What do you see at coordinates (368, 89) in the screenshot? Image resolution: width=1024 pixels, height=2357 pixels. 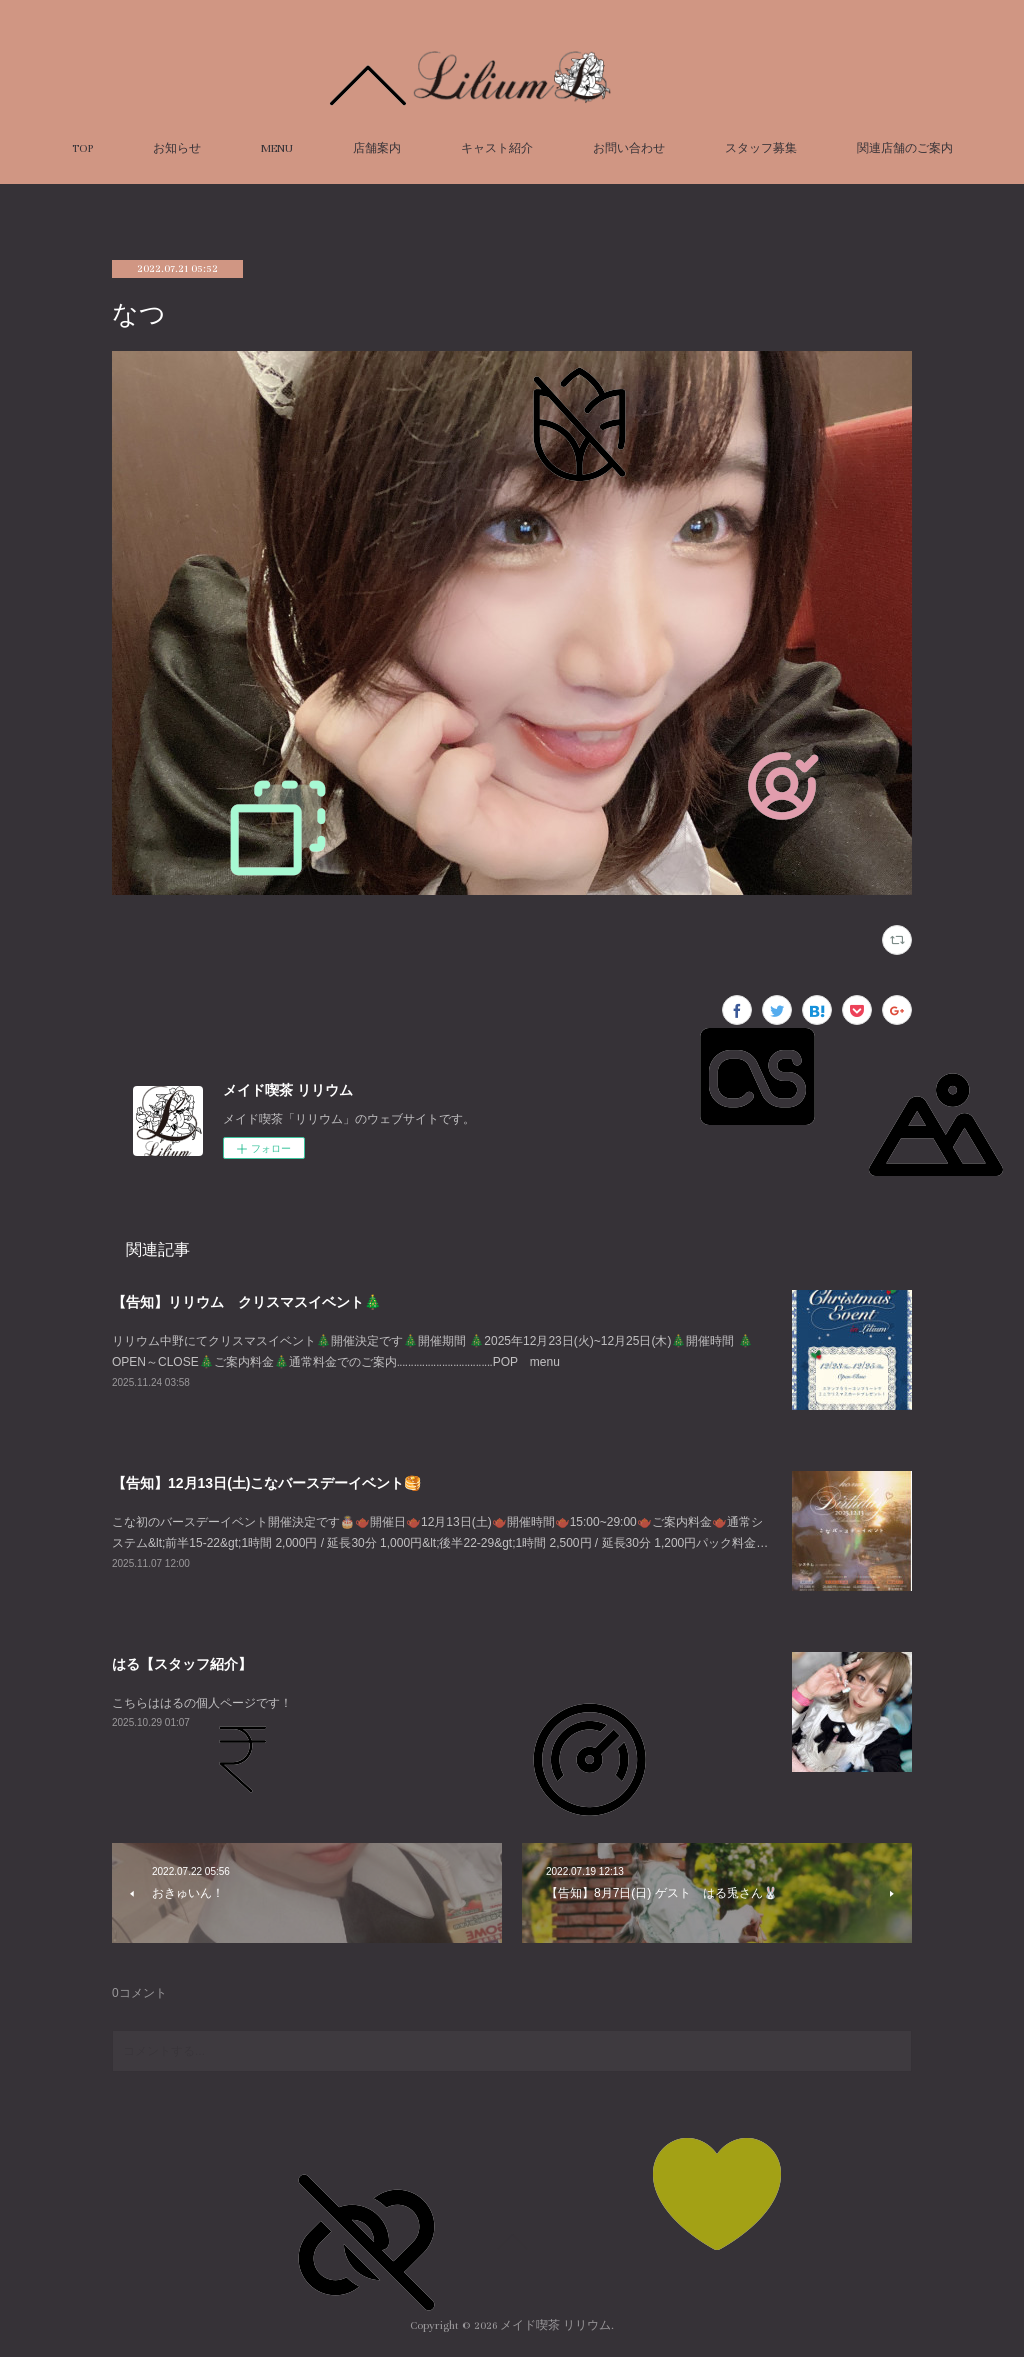 I see `collapse an expanded section` at bounding box center [368, 89].